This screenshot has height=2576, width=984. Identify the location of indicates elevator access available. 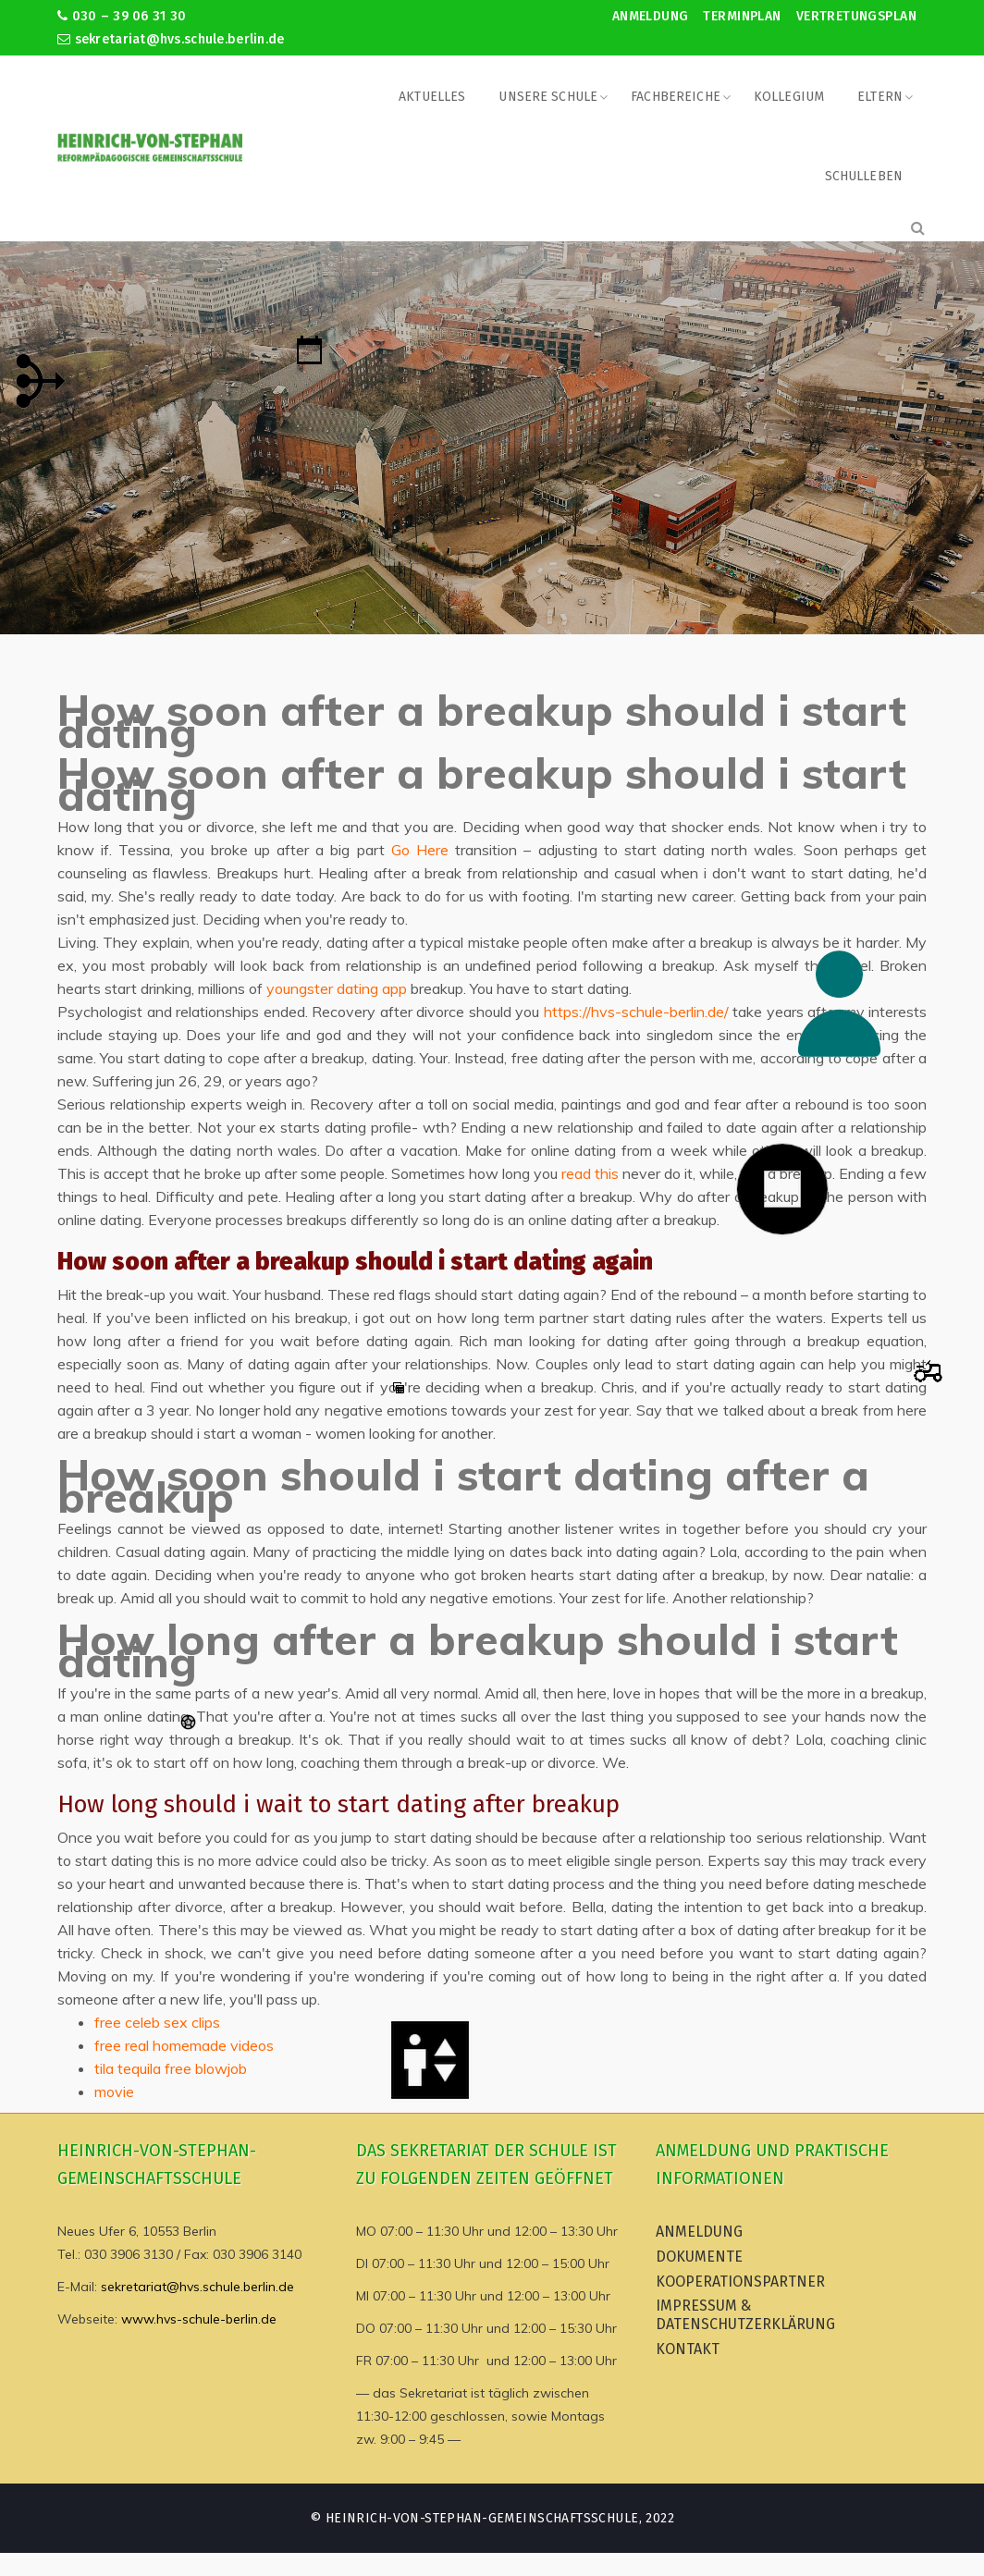
(430, 2060).